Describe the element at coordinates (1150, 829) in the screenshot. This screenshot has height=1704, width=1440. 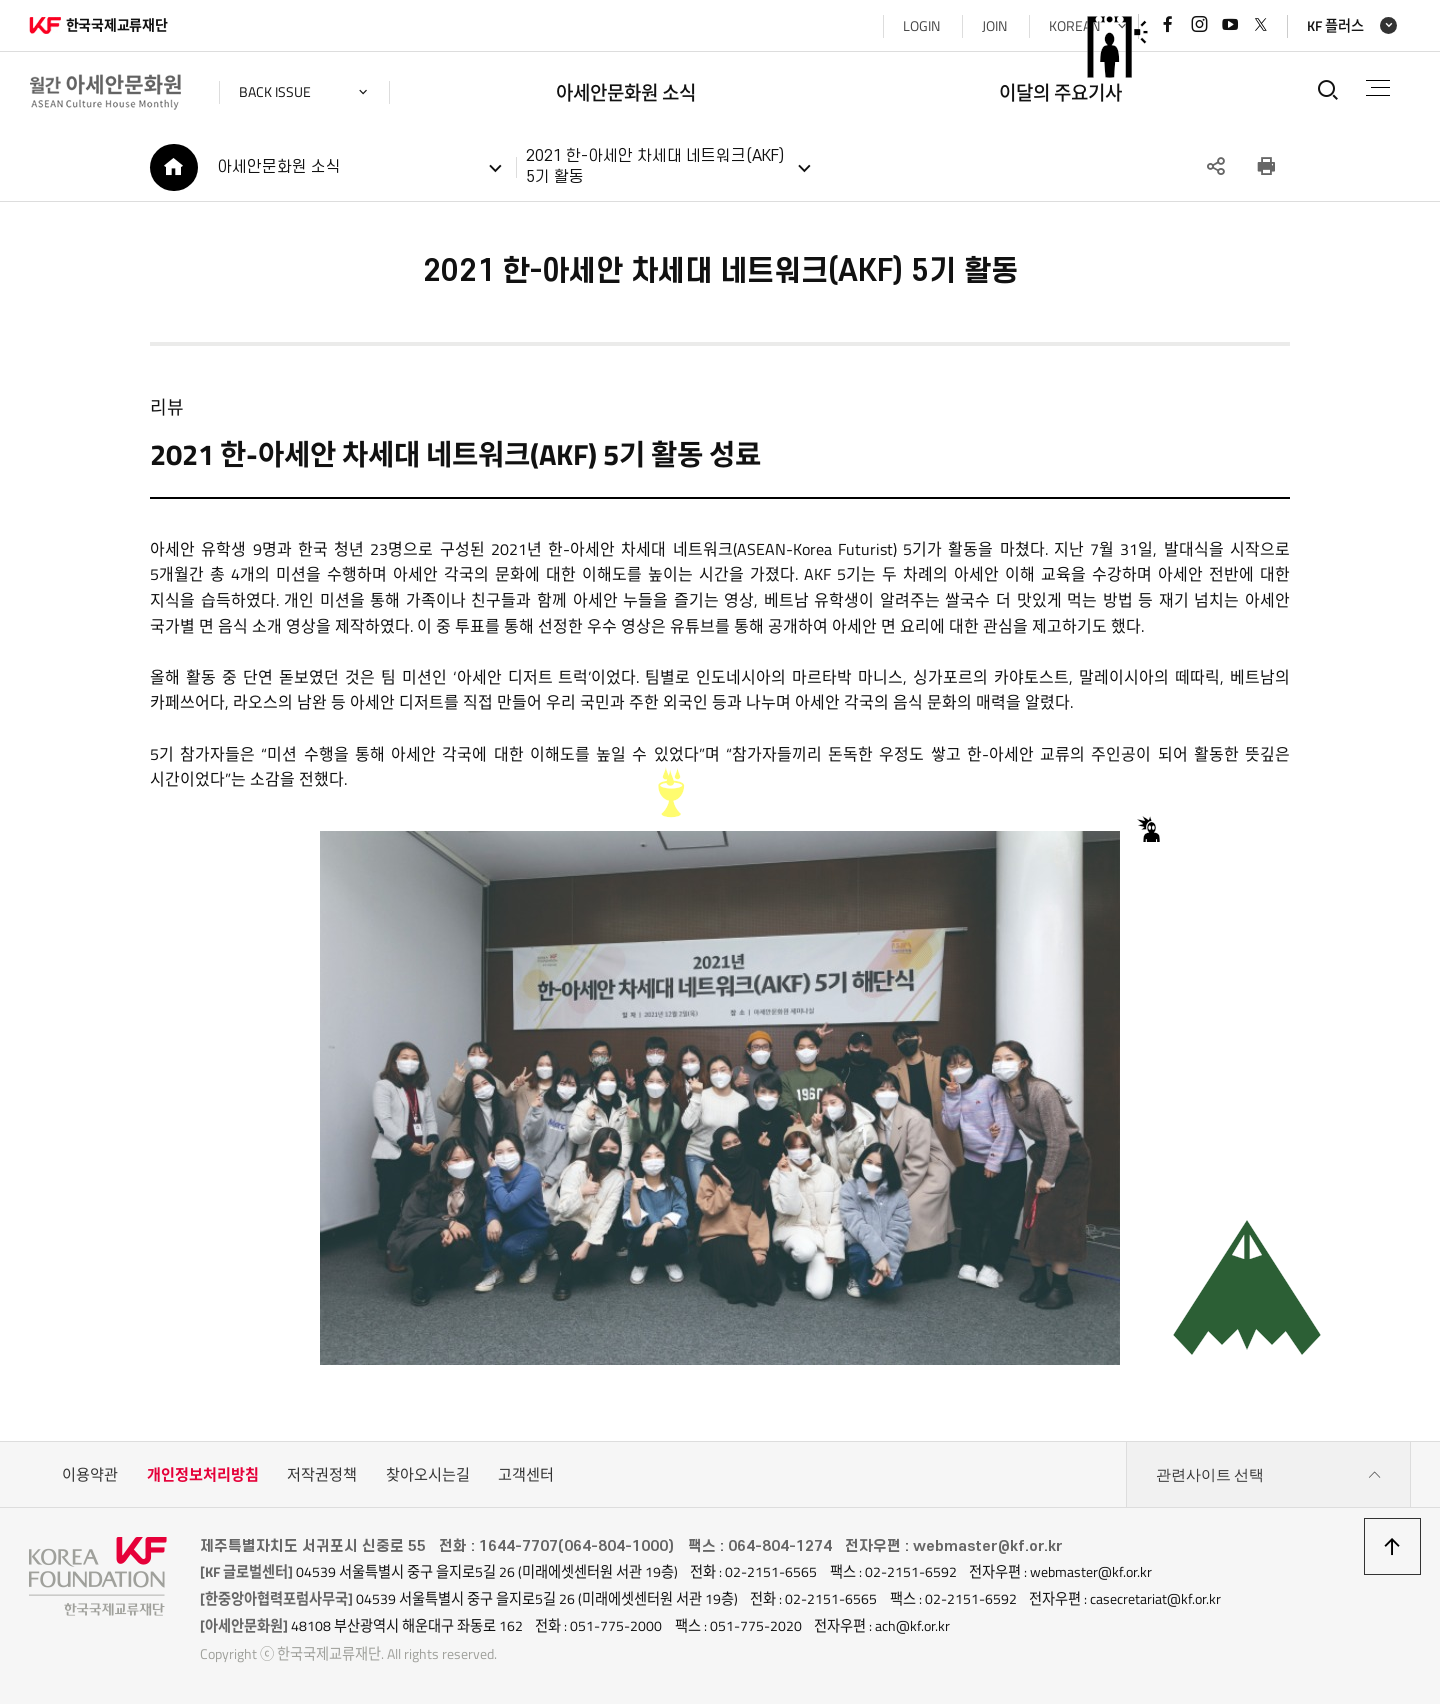
I see `indicates a surprised or shocked reaction` at that location.